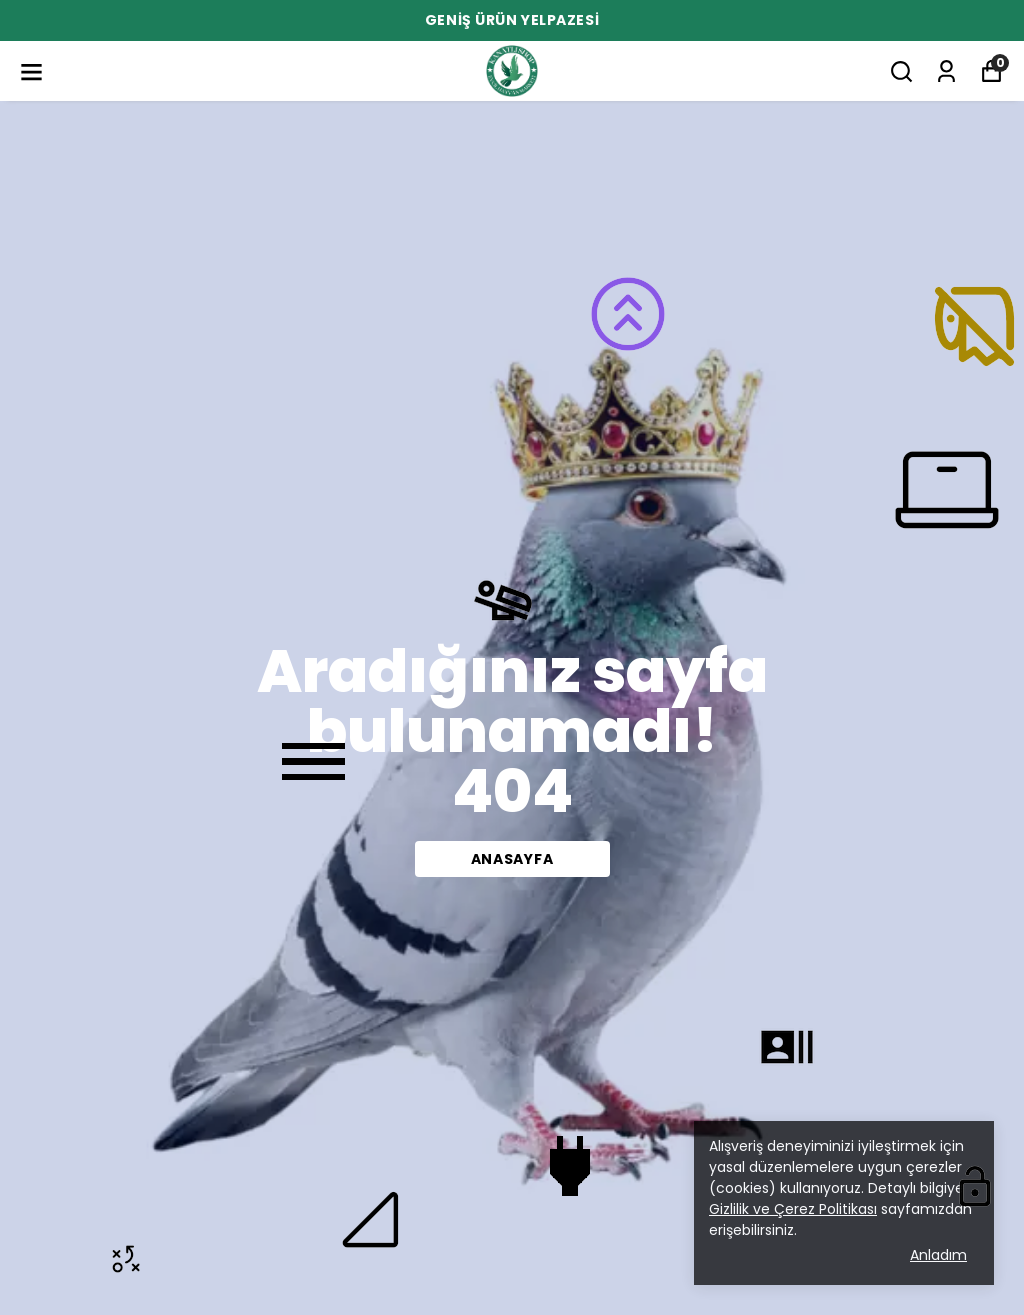 The height and width of the screenshot is (1315, 1024). What do you see at coordinates (125, 1259) in the screenshot?
I see `view game plan or strategy options` at bounding box center [125, 1259].